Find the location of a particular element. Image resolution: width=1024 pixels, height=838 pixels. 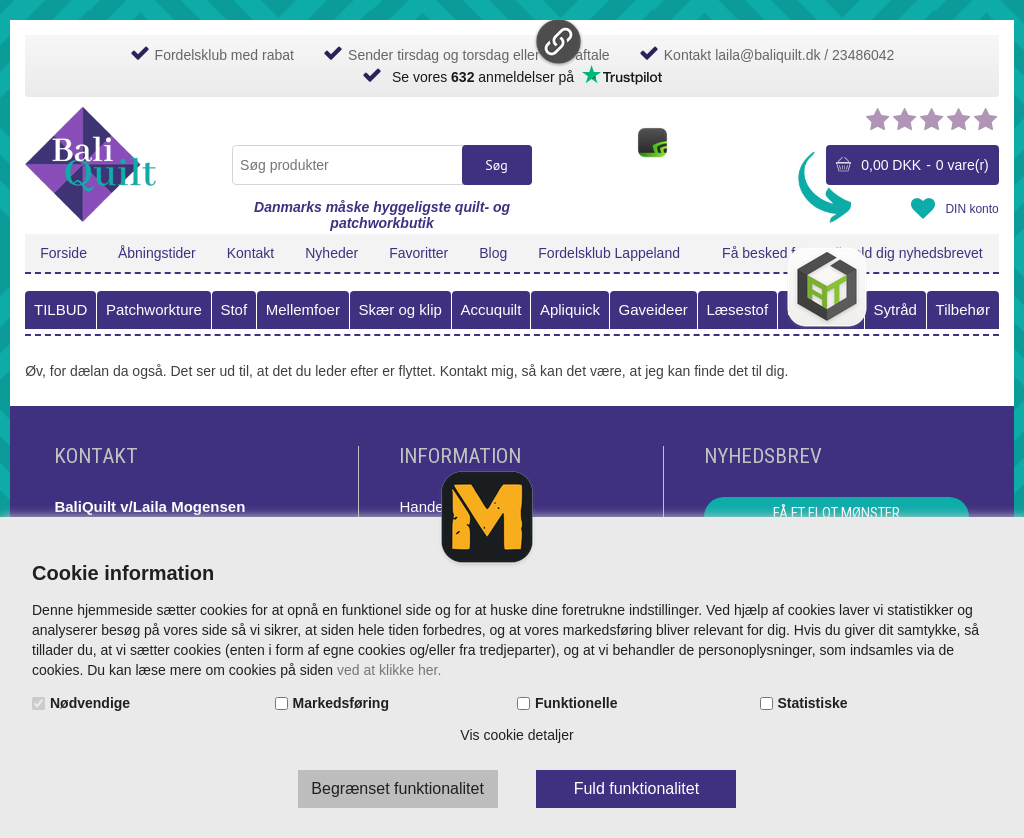

launch Metro: Last Light game is located at coordinates (487, 517).